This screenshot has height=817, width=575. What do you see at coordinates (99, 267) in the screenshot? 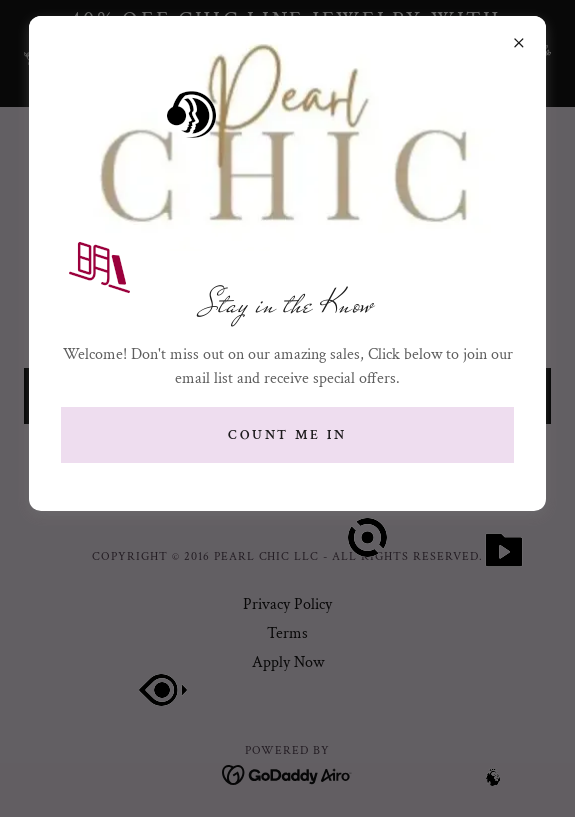
I see `open the Kenmei manga tracking app` at bounding box center [99, 267].